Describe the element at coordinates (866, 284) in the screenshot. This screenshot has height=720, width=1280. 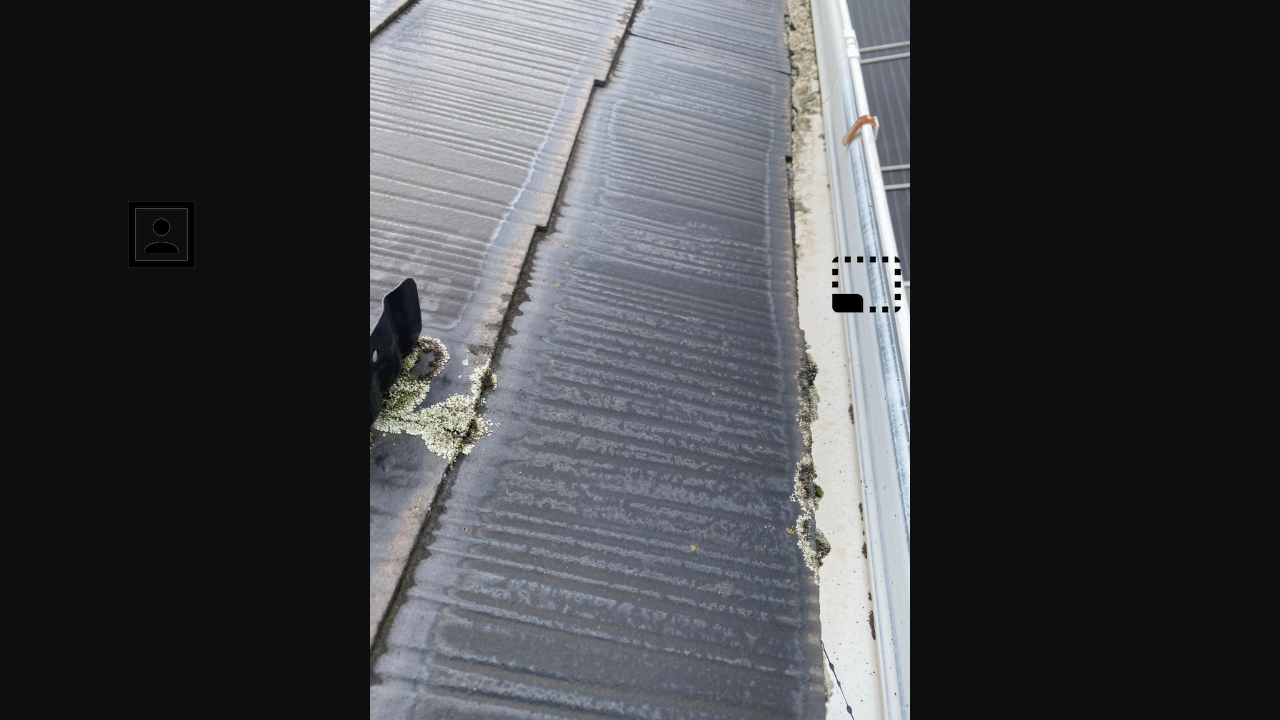
I see `resize image to smaller dimensions` at that location.